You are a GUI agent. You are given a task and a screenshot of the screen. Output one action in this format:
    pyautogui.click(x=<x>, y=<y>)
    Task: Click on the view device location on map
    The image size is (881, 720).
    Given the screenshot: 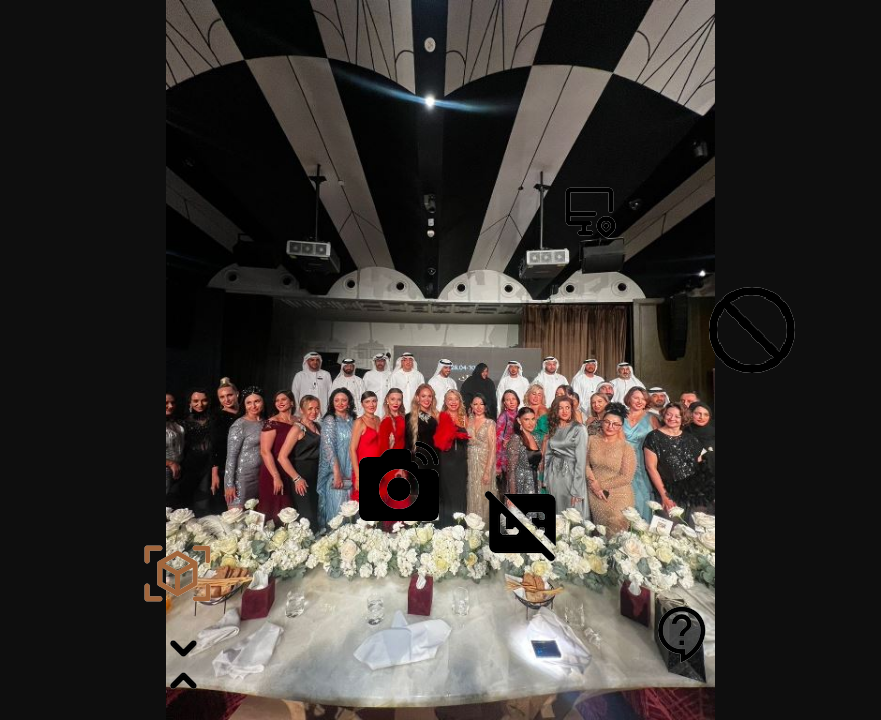 What is the action you would take?
    pyautogui.click(x=589, y=211)
    